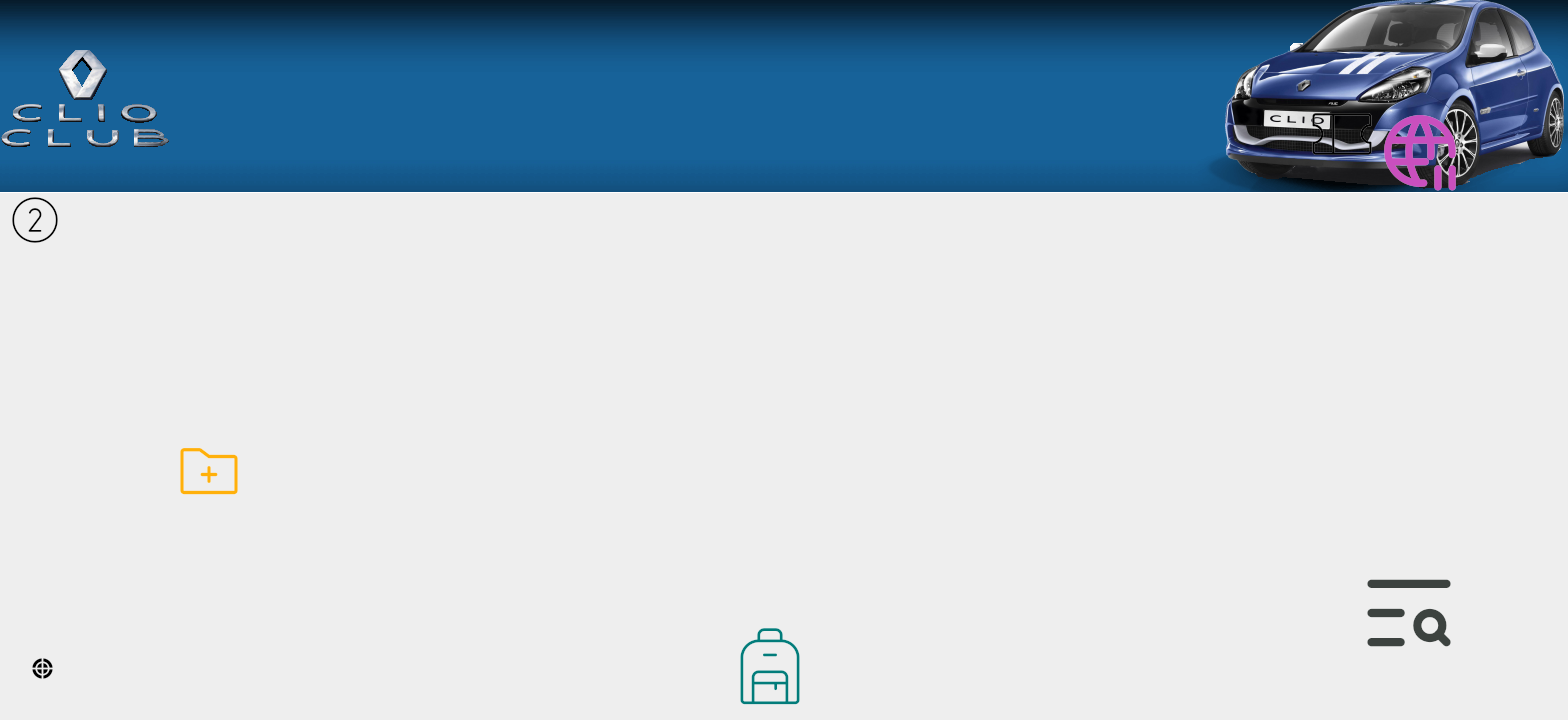  What do you see at coordinates (35, 220) in the screenshot?
I see `indicates step two in a multi-step process` at bounding box center [35, 220].